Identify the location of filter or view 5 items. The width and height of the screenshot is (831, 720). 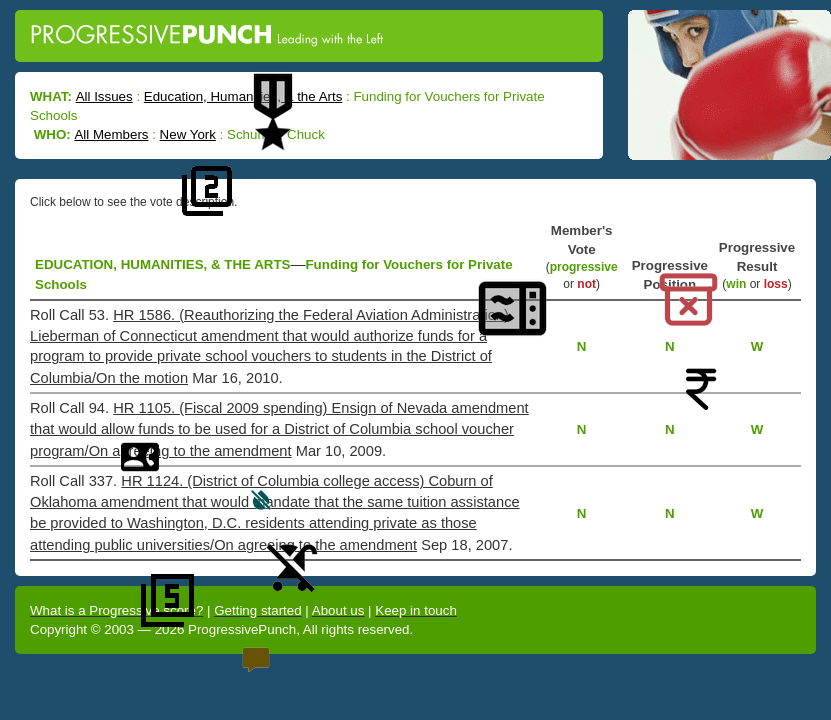
(167, 600).